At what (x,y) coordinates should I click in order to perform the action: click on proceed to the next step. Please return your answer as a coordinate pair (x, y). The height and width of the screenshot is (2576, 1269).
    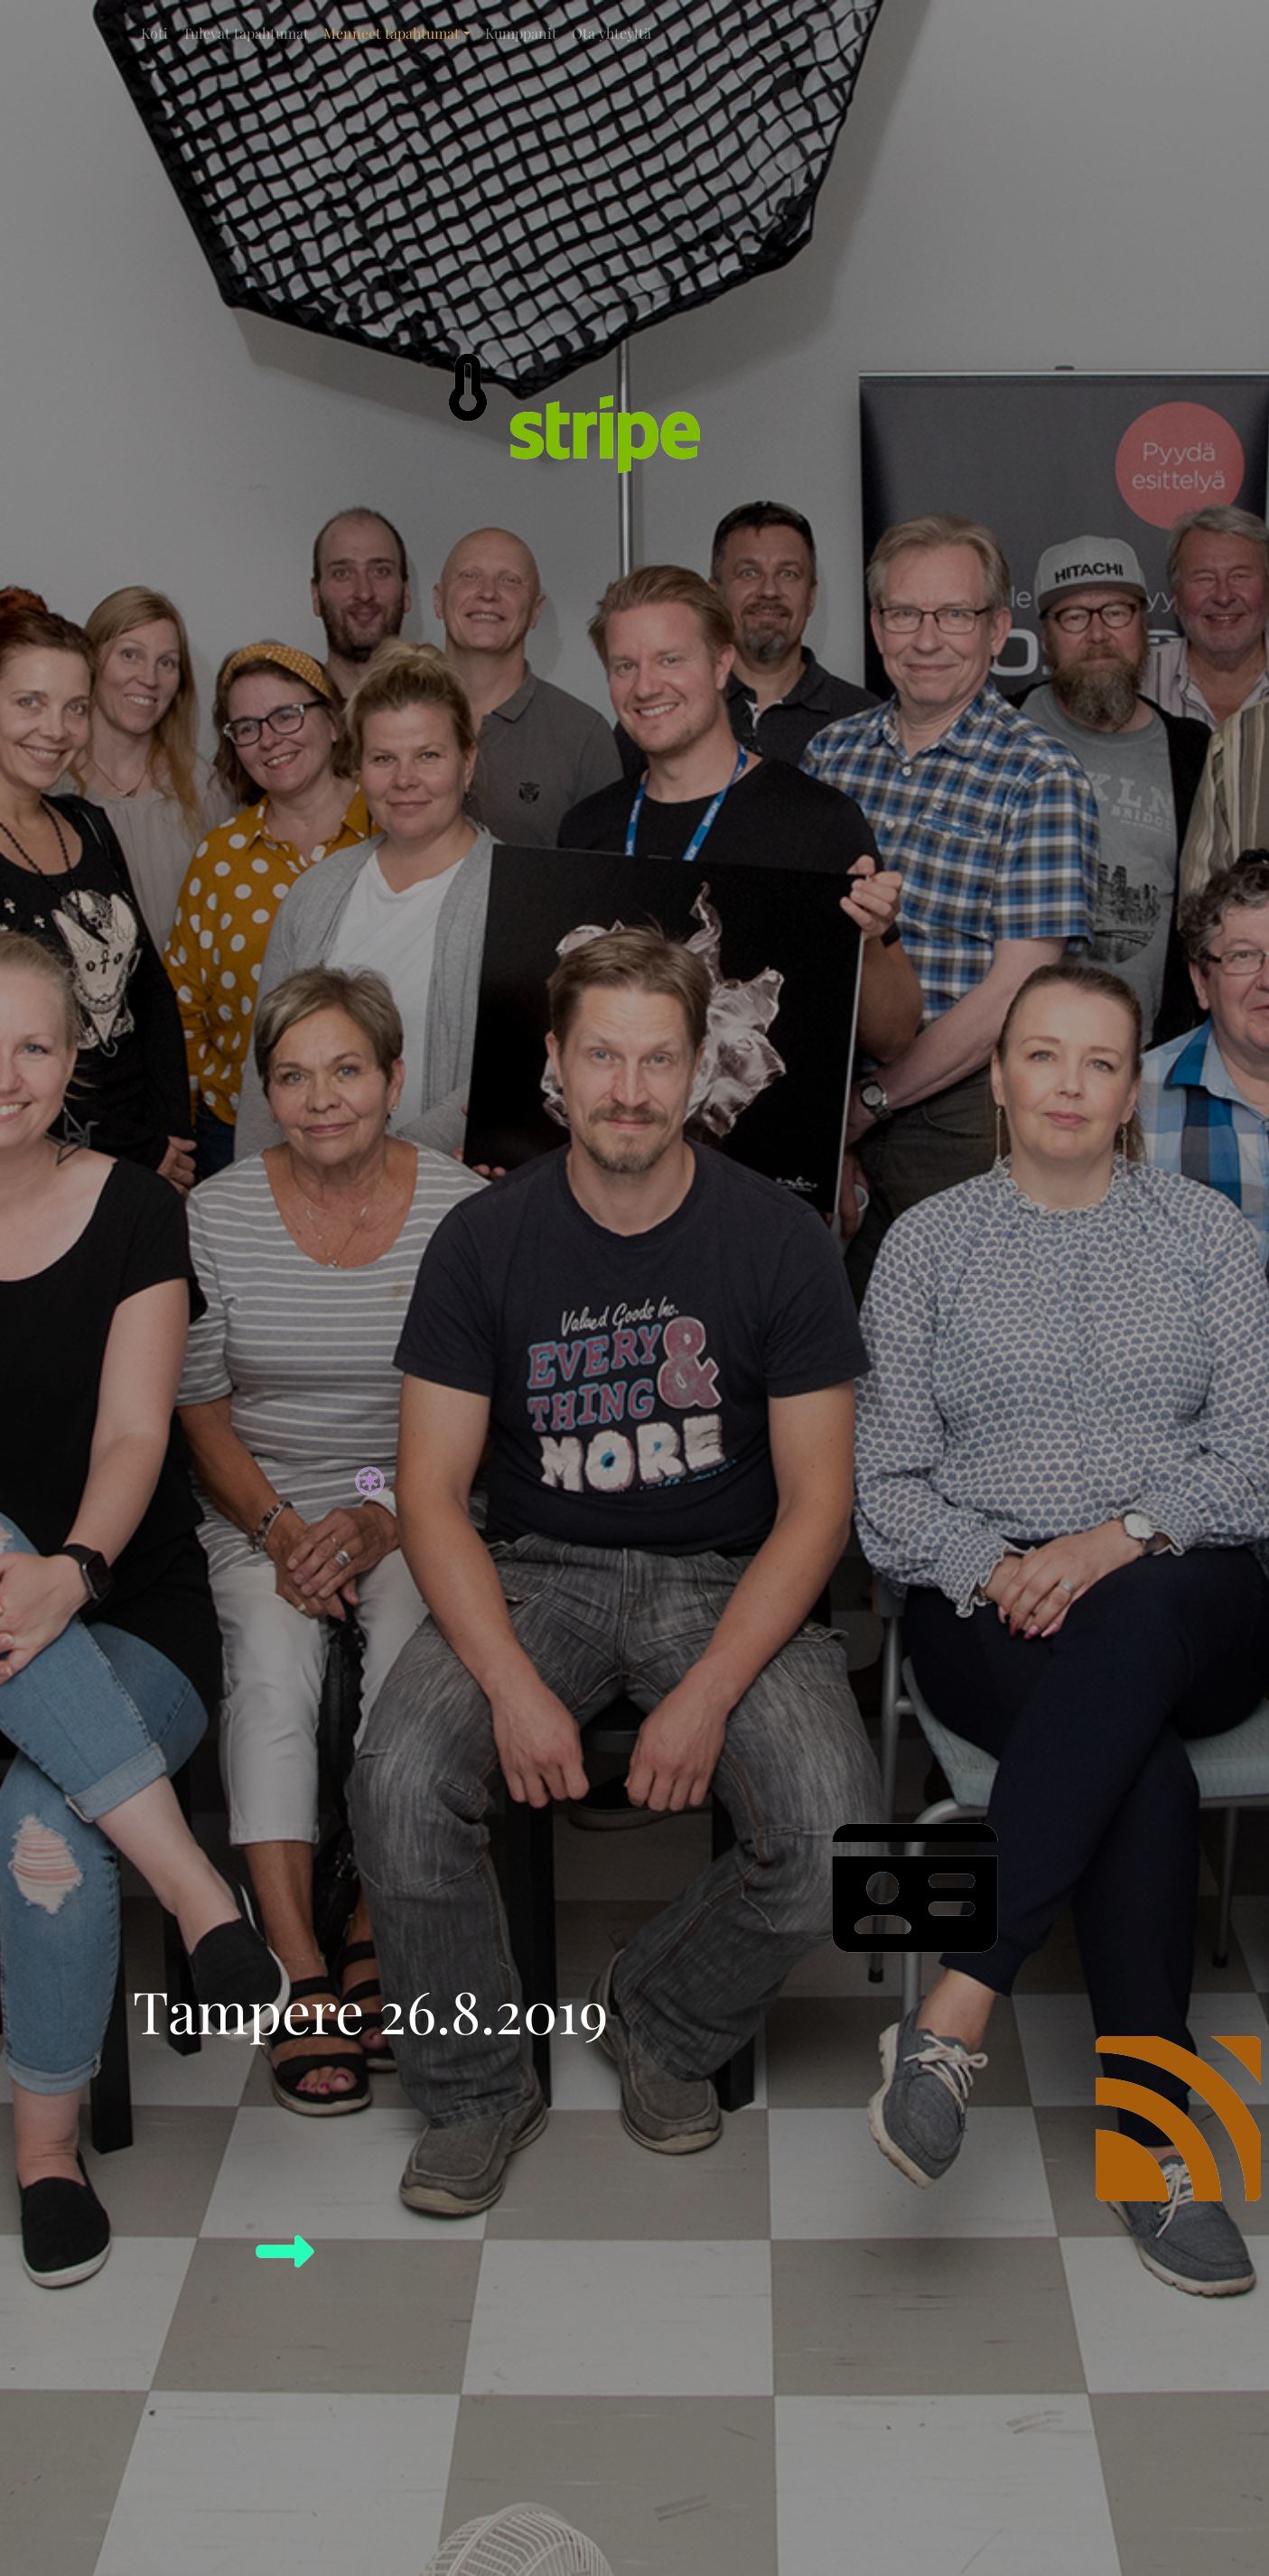
    Looking at the image, I should click on (285, 2251).